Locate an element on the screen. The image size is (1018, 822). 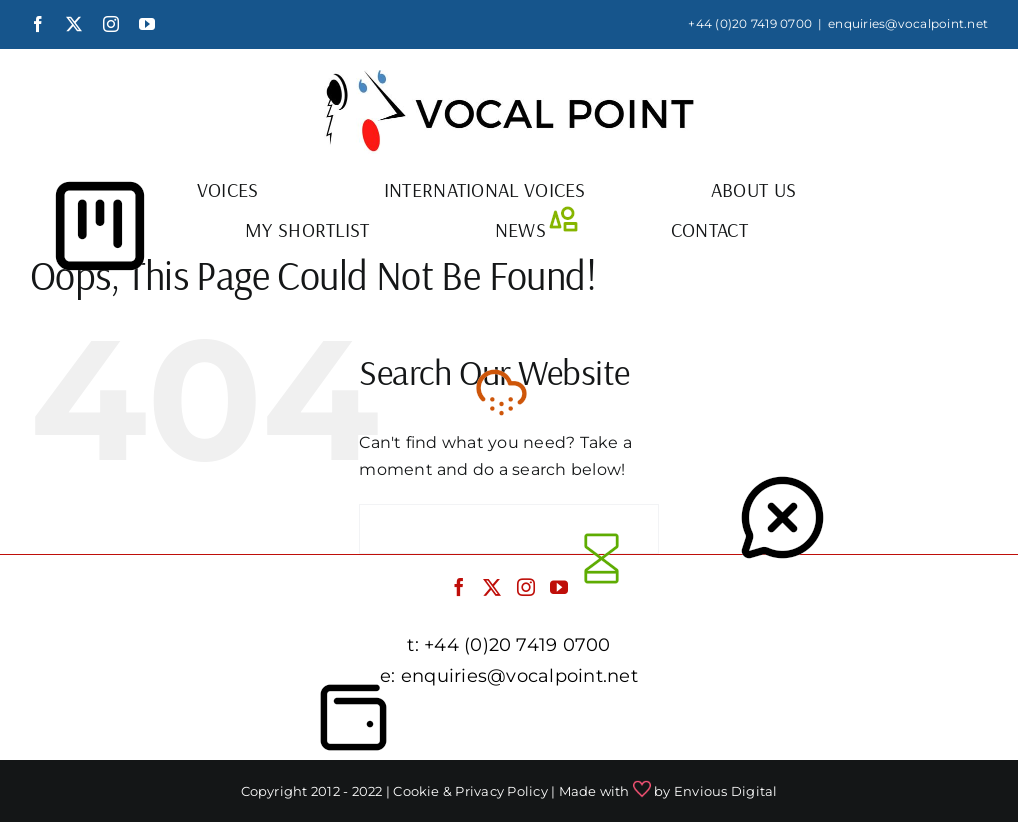
open kanban board view is located at coordinates (100, 226).